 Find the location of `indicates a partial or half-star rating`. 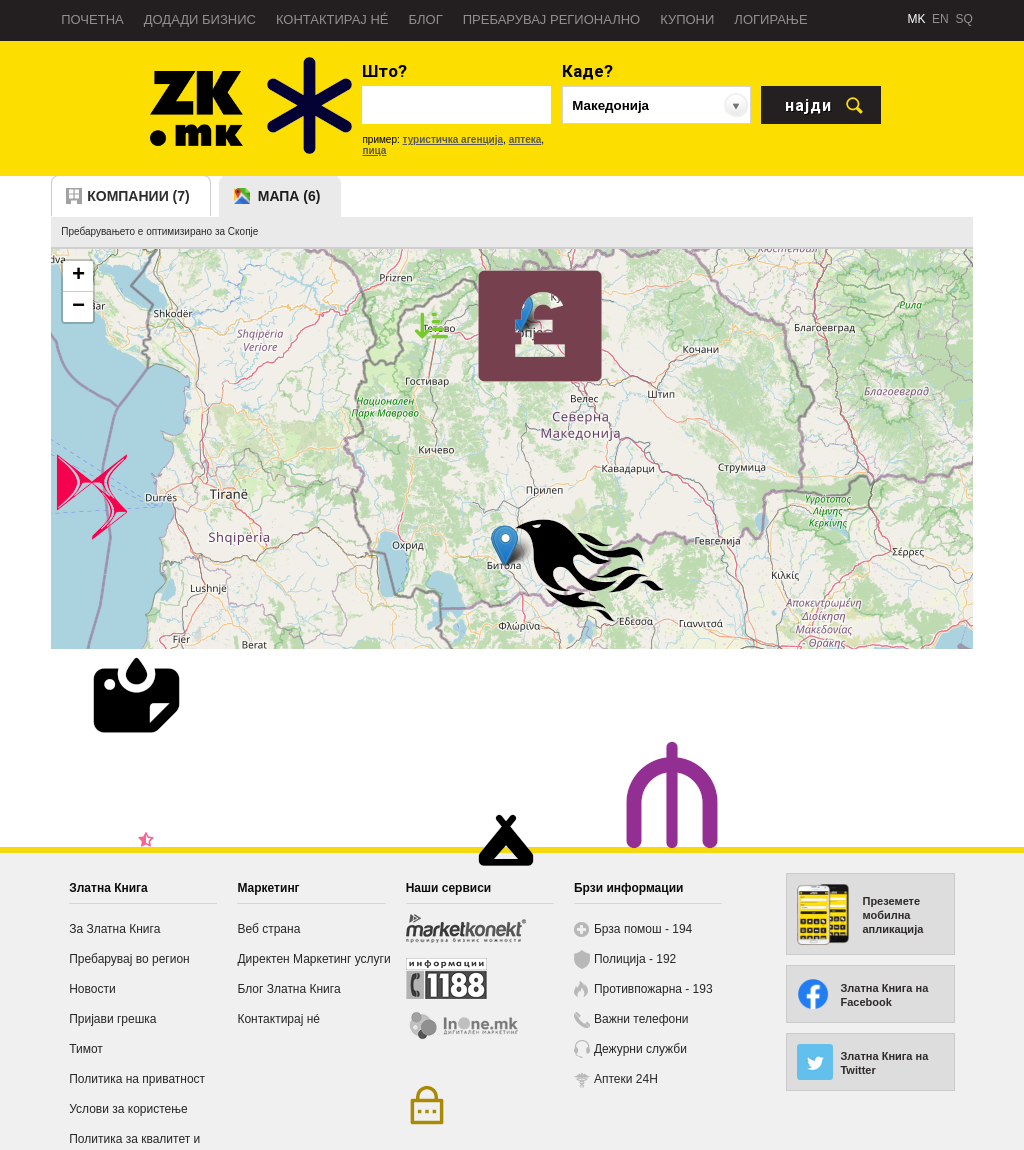

indicates a partial or half-star rating is located at coordinates (146, 840).